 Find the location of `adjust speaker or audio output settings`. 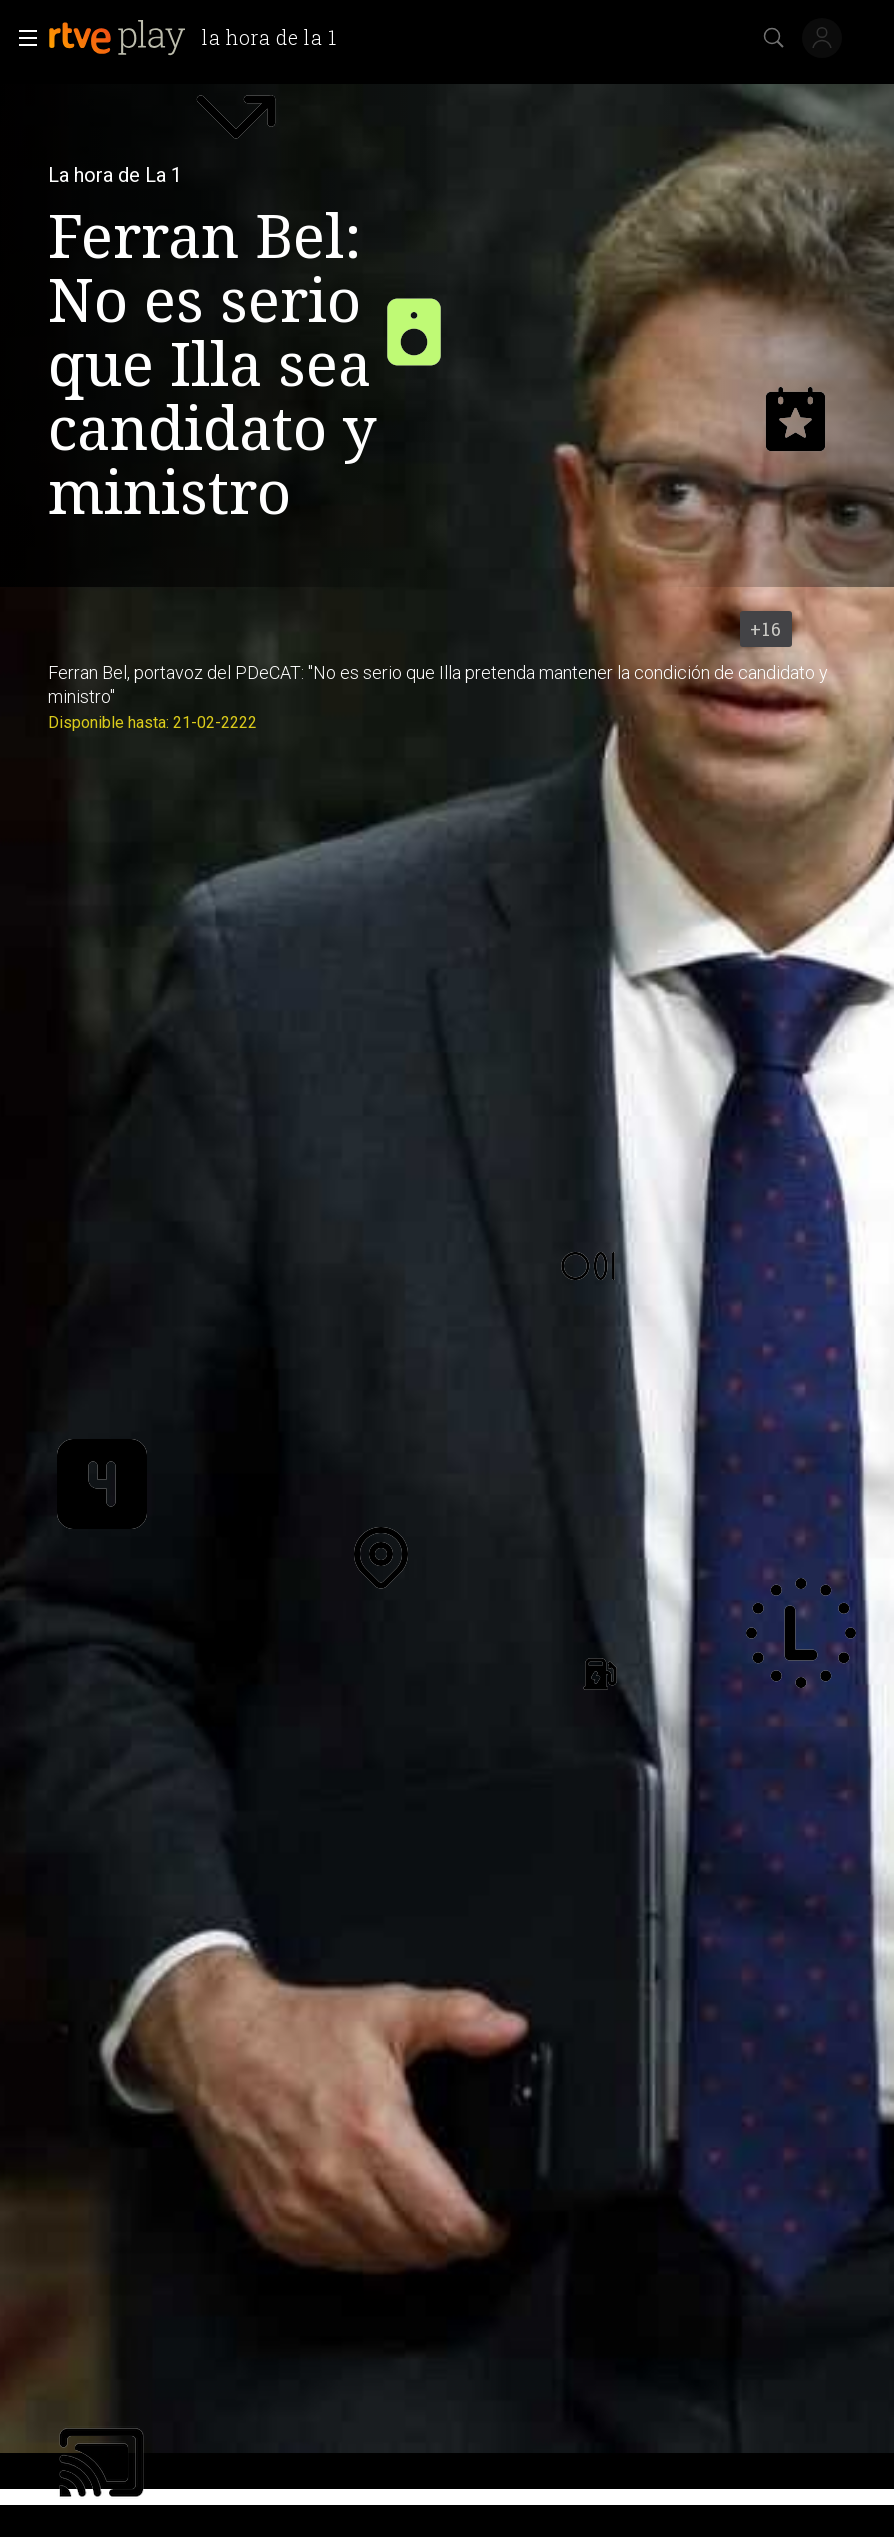

adjust speaker or audio output settings is located at coordinates (414, 332).